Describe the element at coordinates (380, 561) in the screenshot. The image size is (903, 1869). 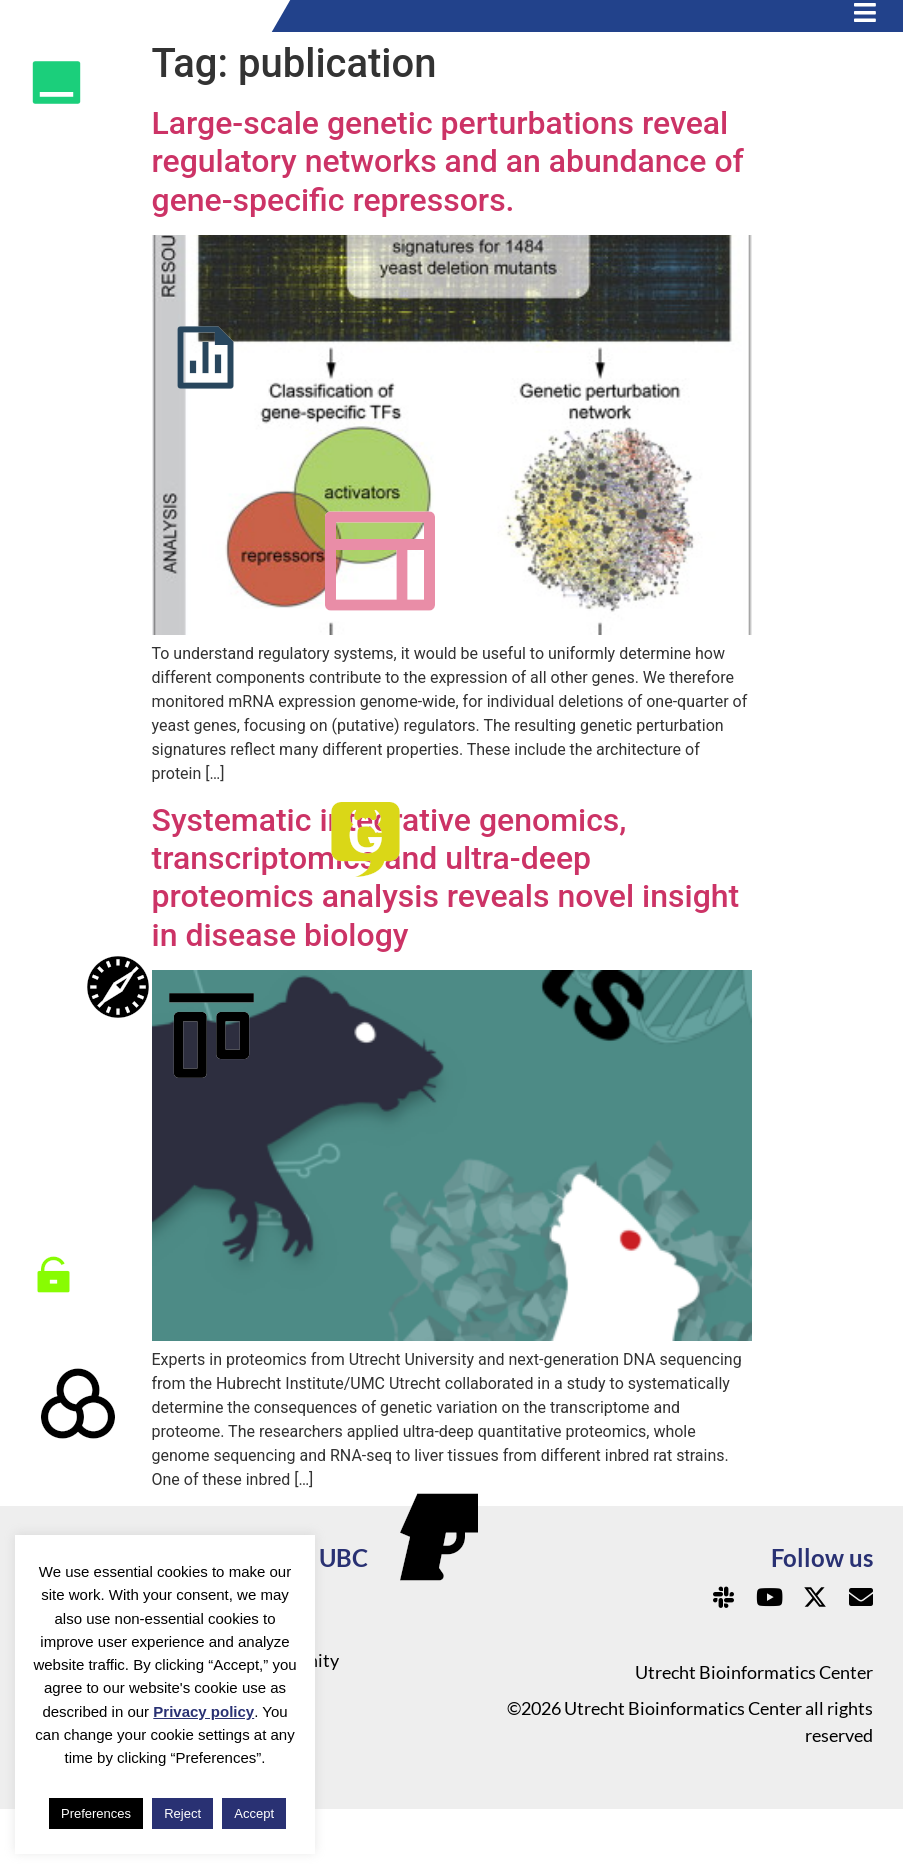
I see `switch to two-column layout with header` at that location.